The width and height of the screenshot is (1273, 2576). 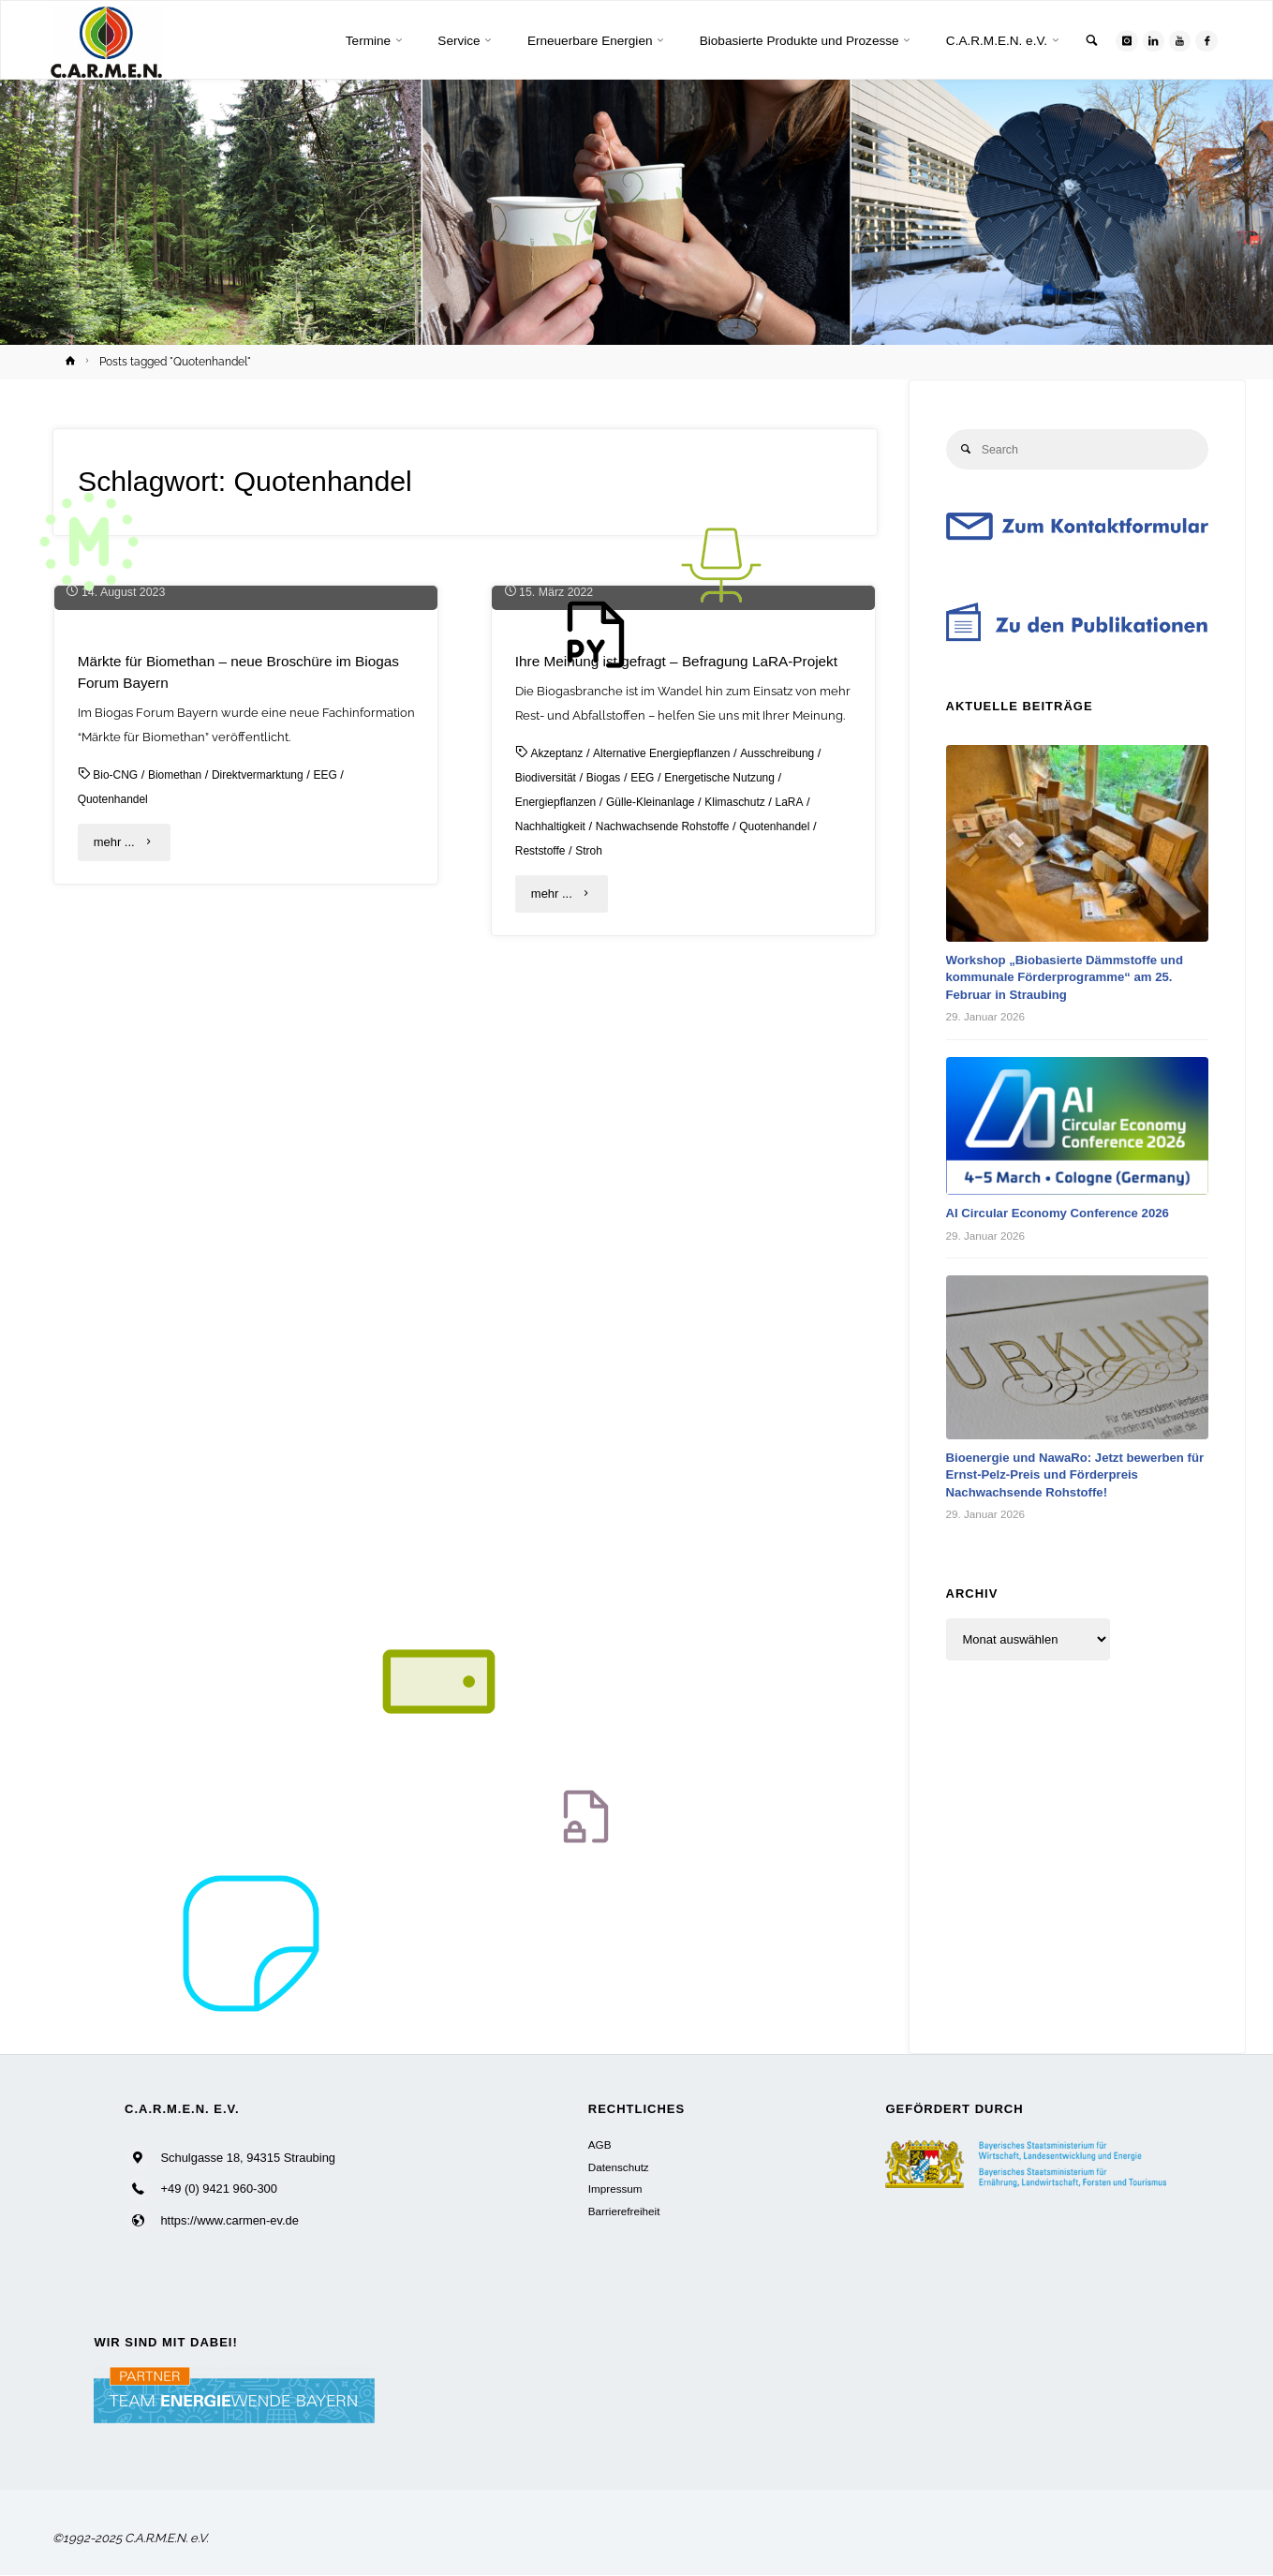 I want to click on access workspace or office settings, so click(x=721, y=565).